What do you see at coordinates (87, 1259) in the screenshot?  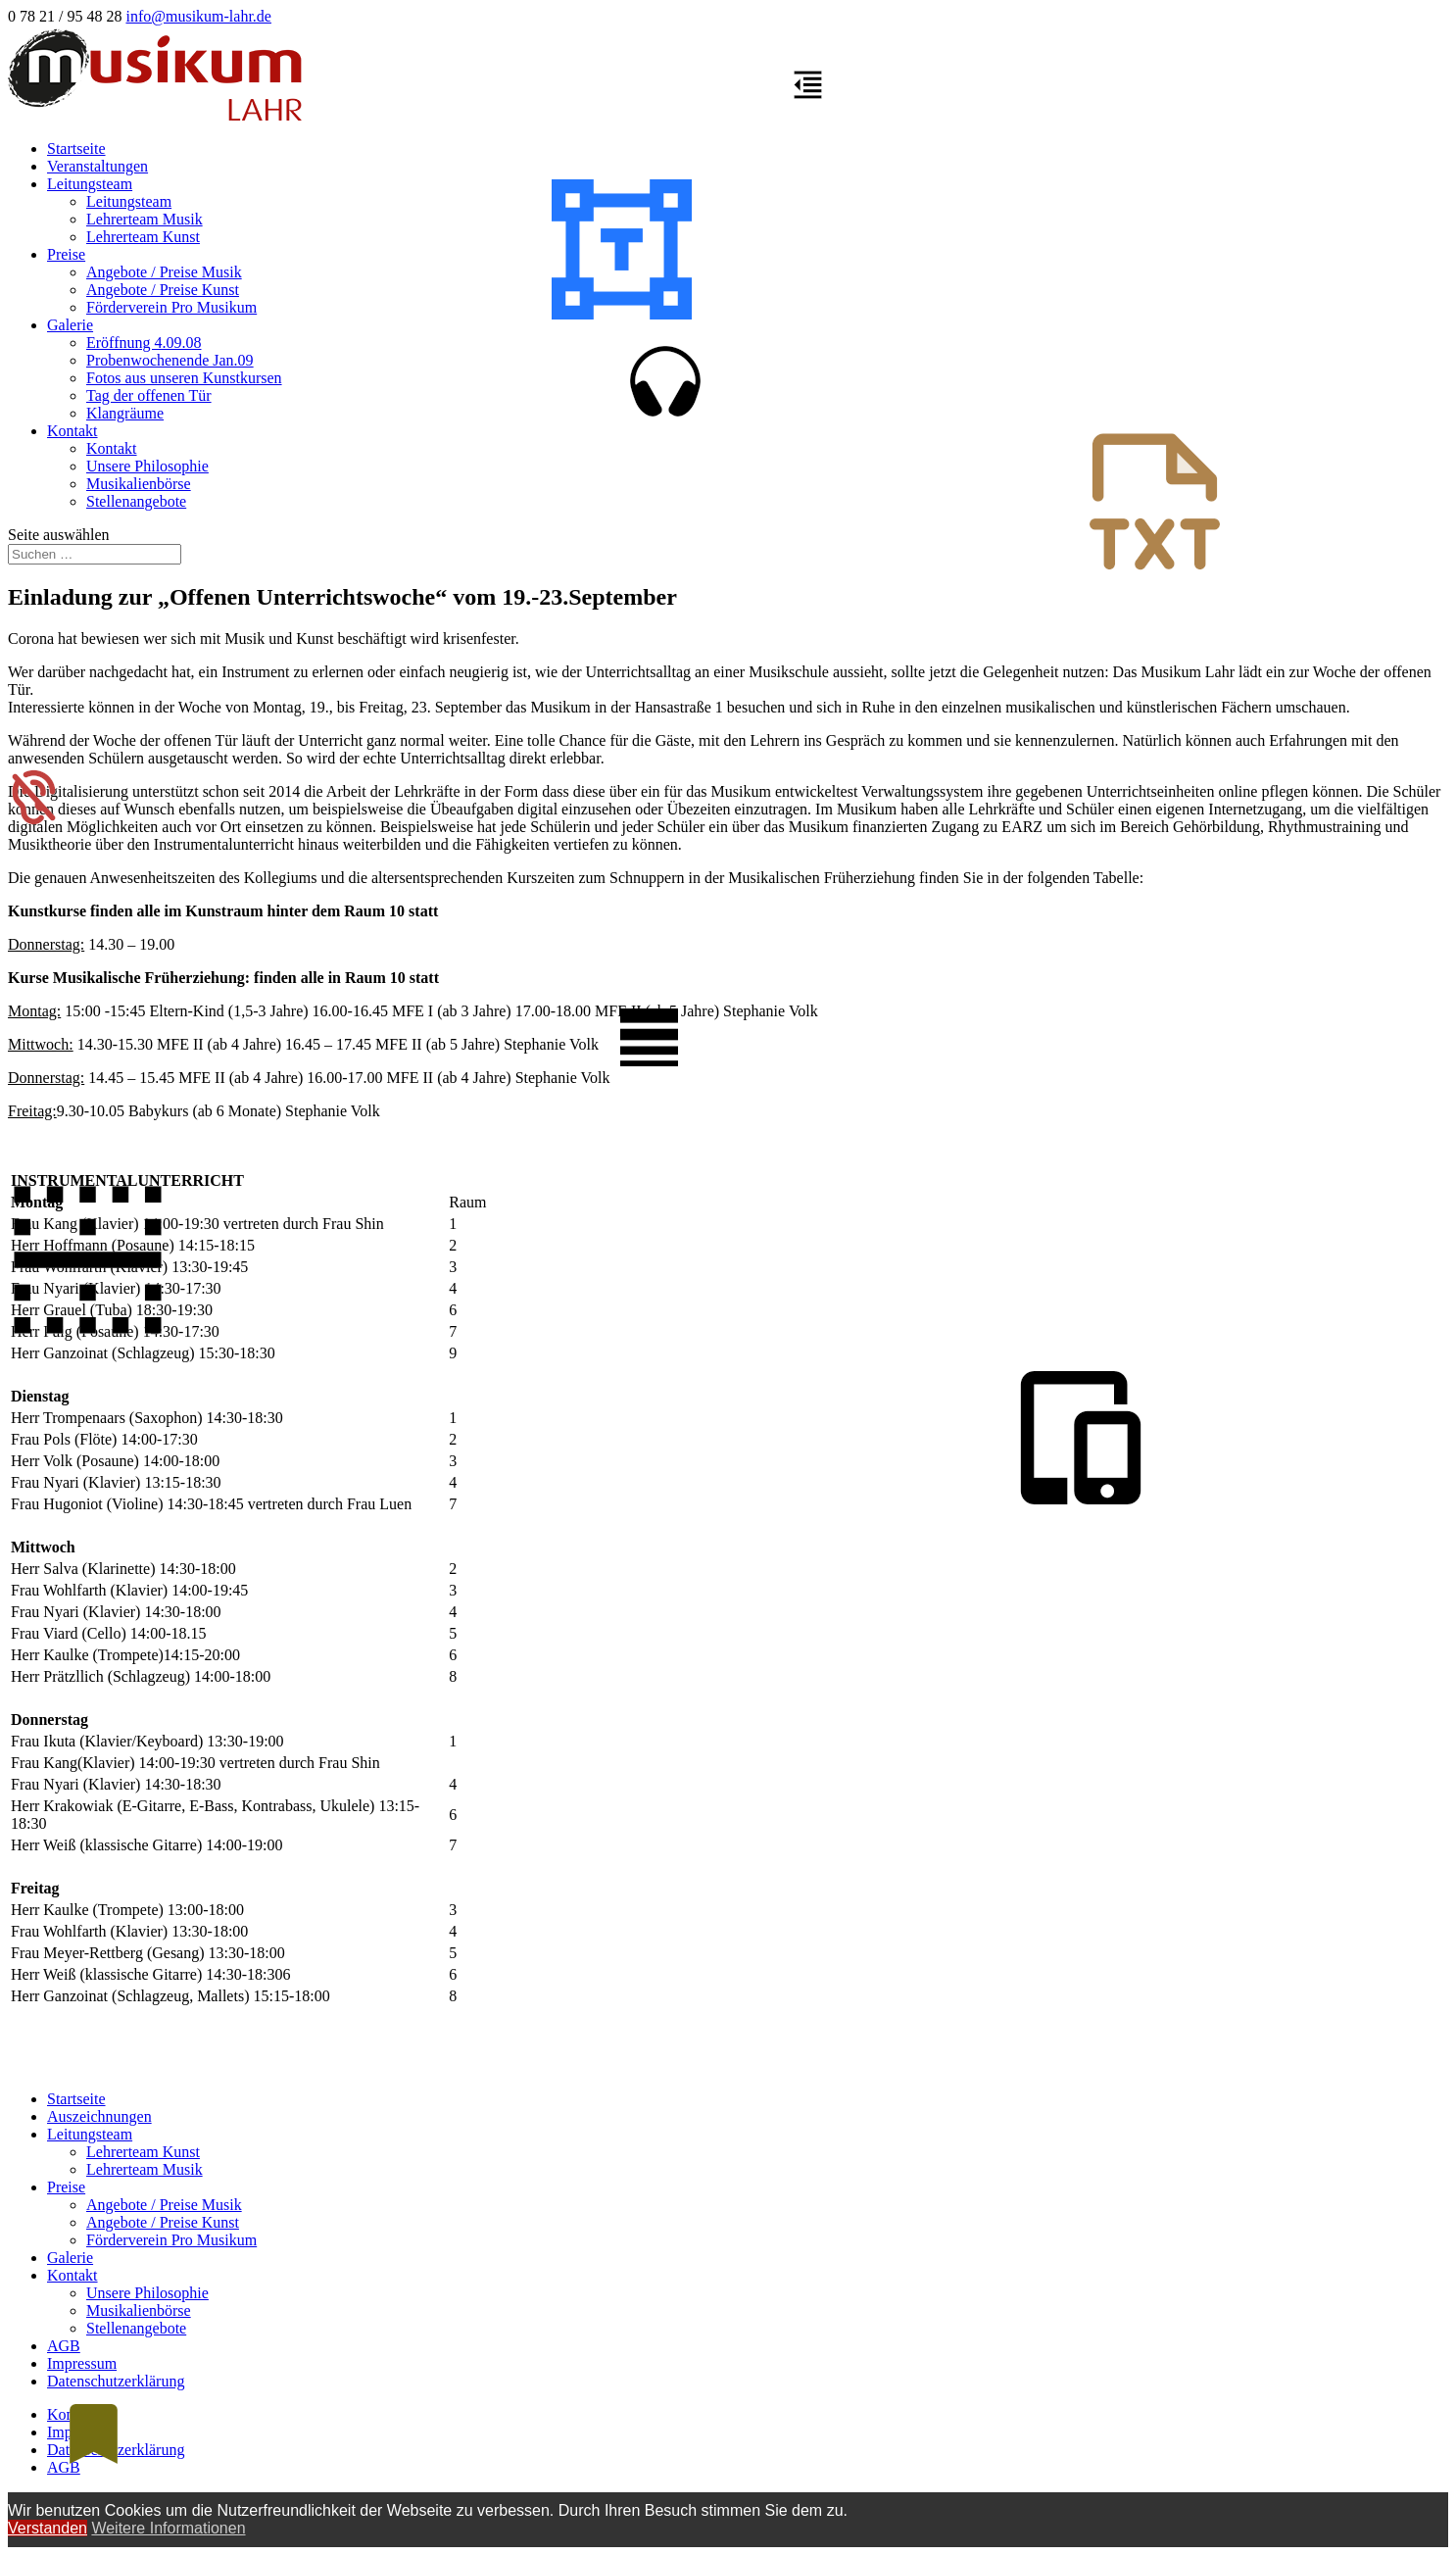 I see `add horizontal border to selected cells` at bounding box center [87, 1259].